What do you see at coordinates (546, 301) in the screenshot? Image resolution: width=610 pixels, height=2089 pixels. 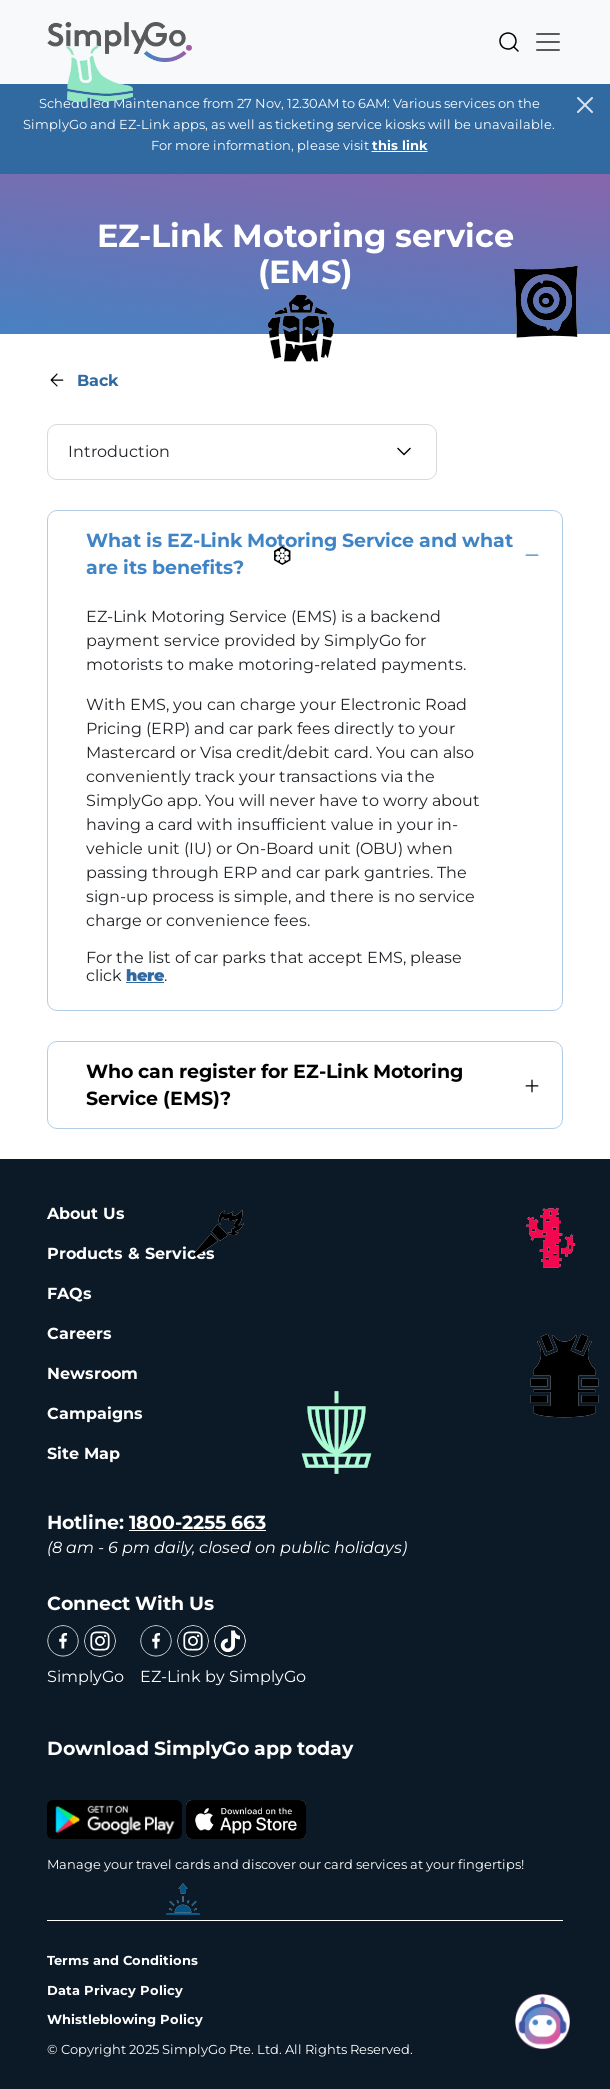 I see `view wanted poster or bounty target` at bounding box center [546, 301].